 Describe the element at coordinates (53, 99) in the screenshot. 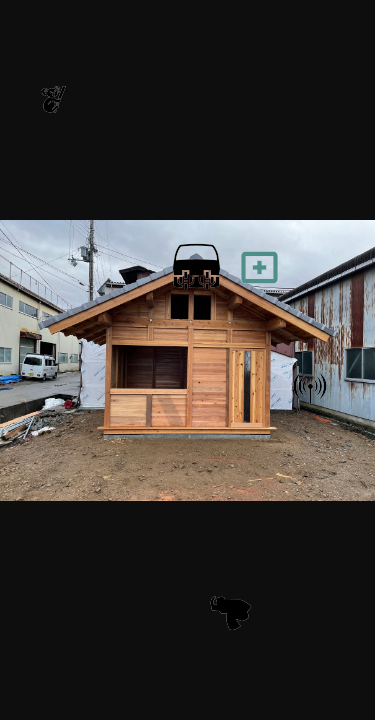

I see `koala character or mascot icon` at that location.